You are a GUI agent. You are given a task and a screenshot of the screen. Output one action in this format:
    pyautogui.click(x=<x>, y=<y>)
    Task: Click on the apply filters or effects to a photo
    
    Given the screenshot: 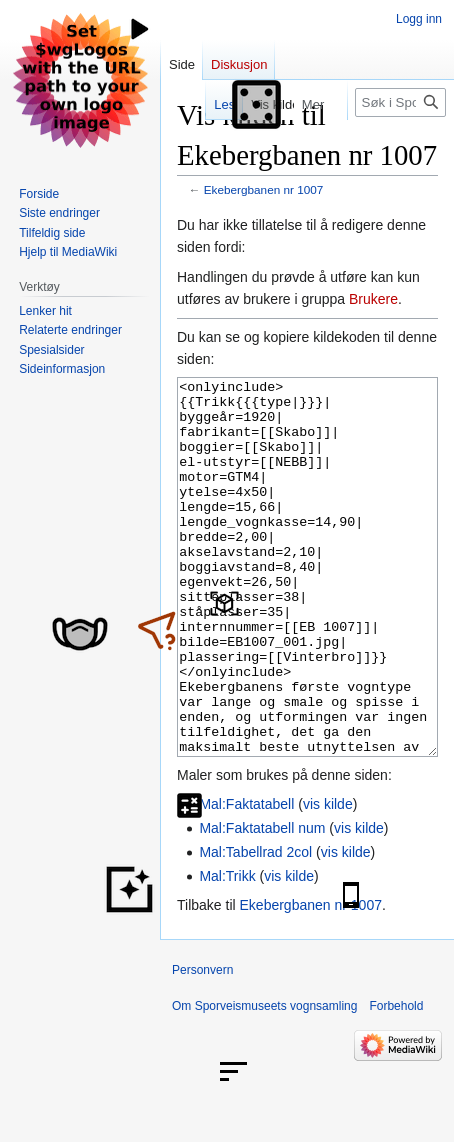 What is the action you would take?
    pyautogui.click(x=129, y=889)
    